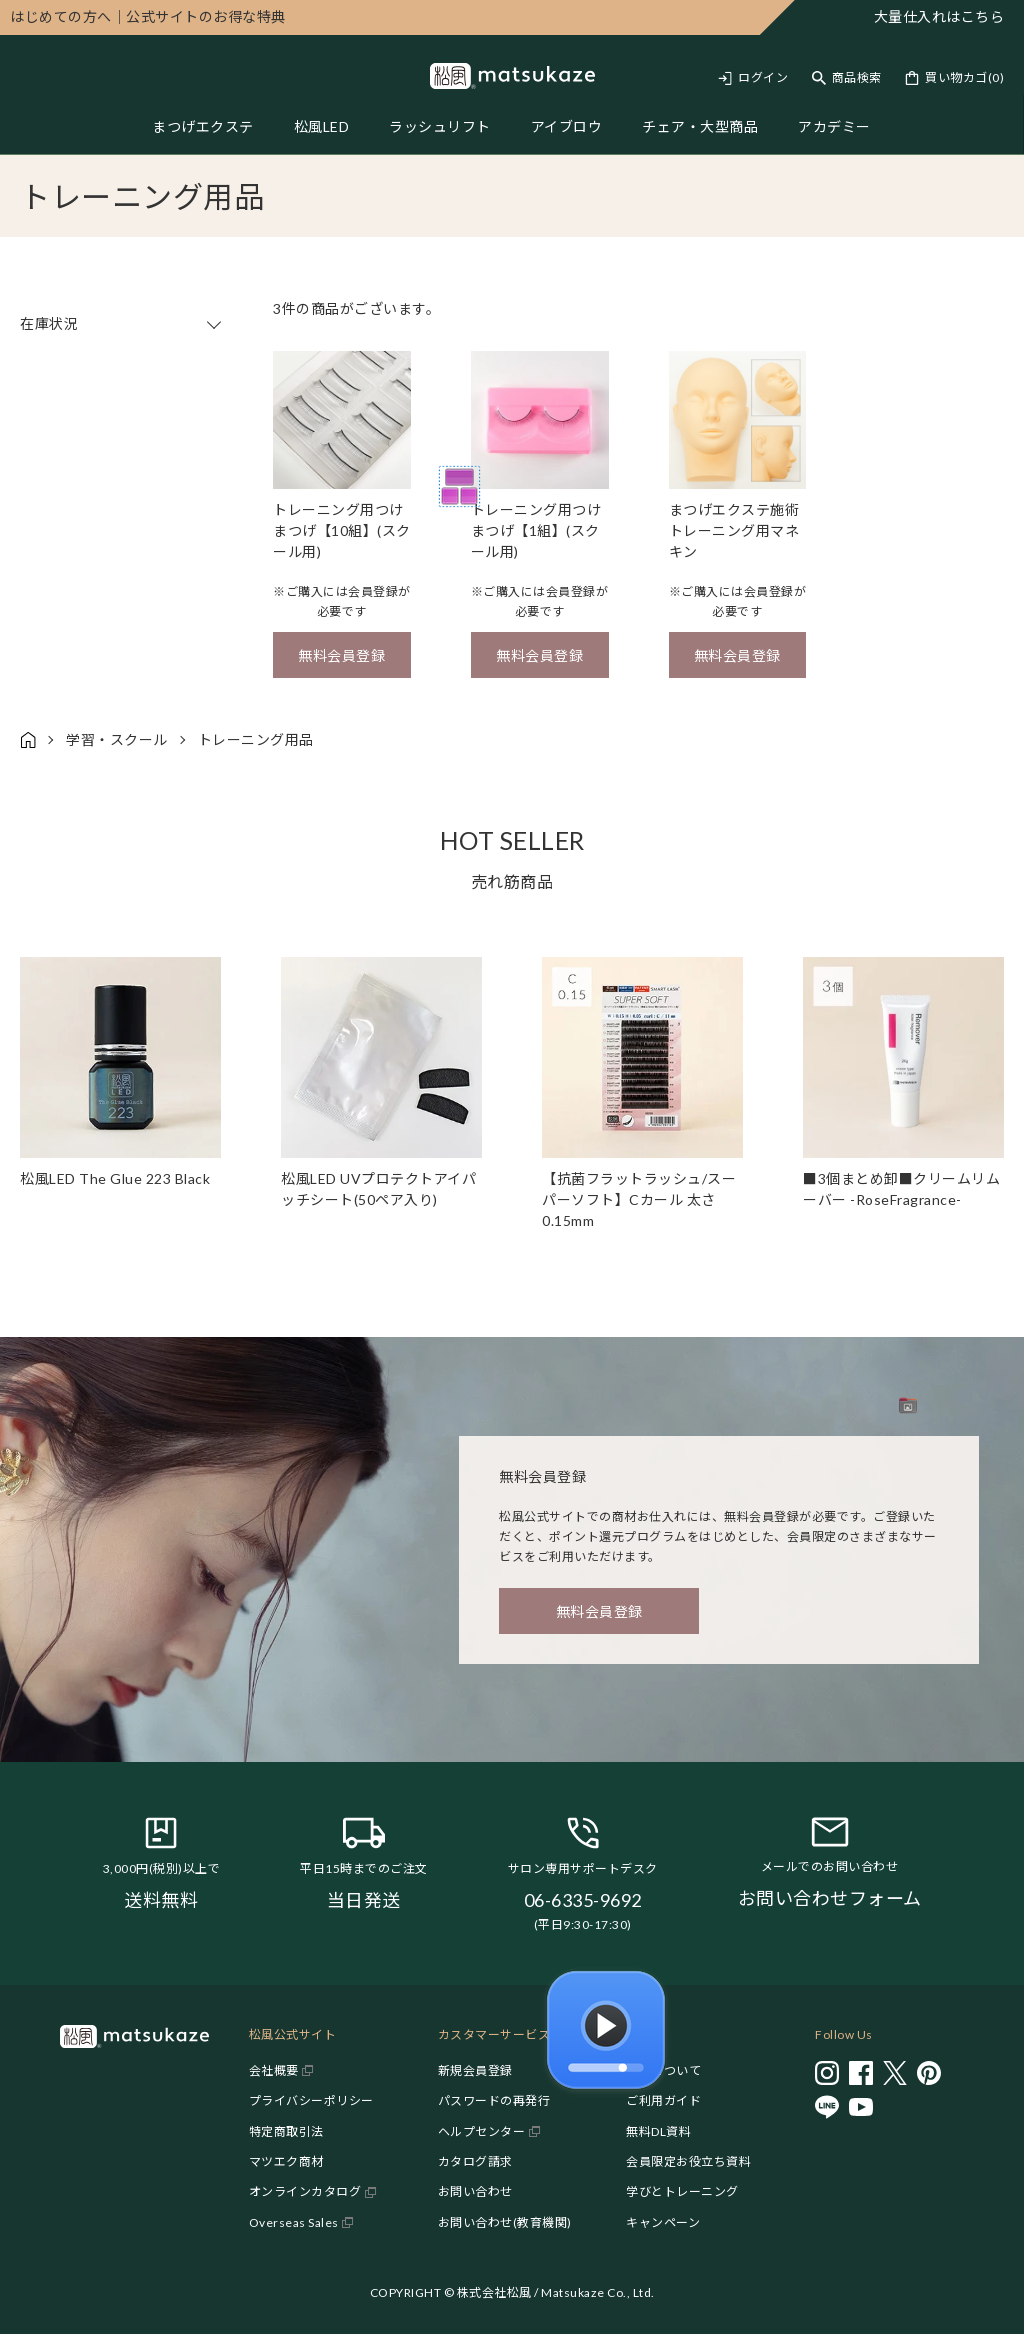  I want to click on open multimedia playback settings, so click(606, 2032).